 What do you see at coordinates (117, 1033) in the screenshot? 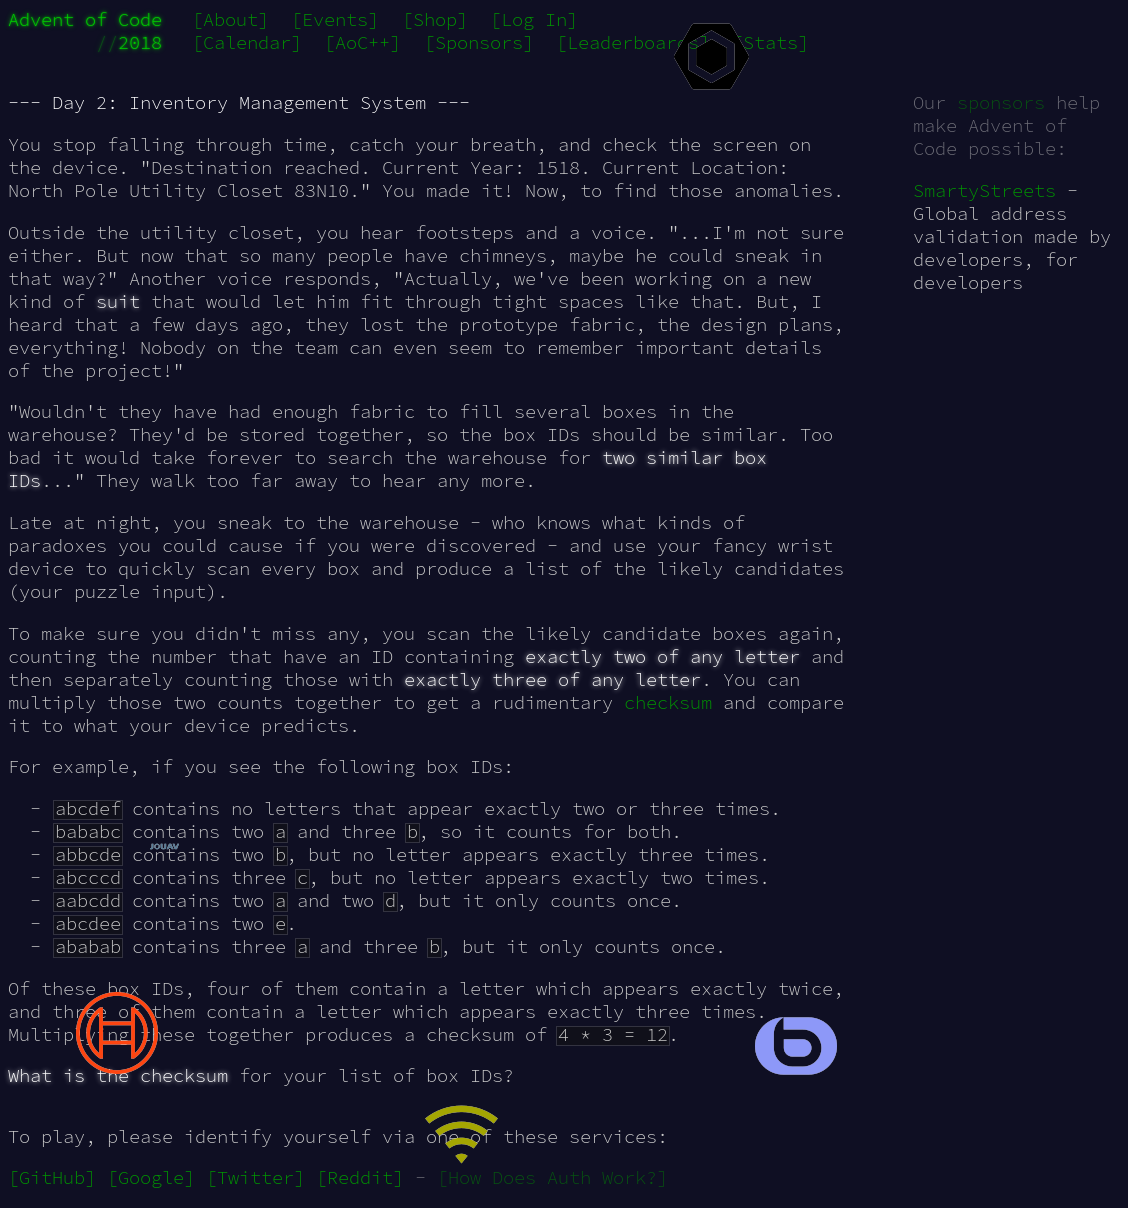
I see `bosch brand or product identifier` at bounding box center [117, 1033].